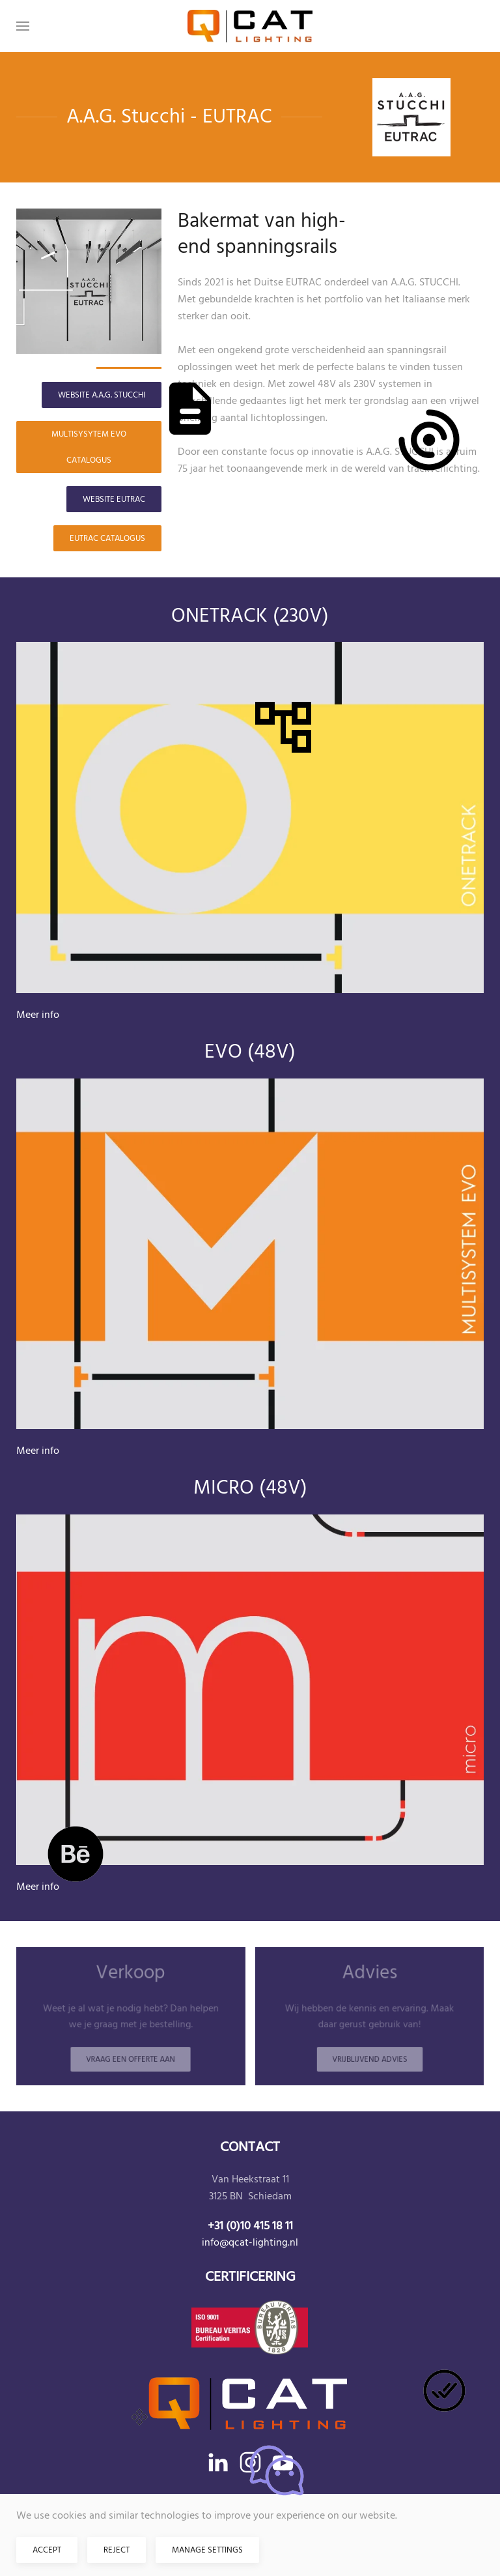 Image resolution: width=500 pixels, height=2576 pixels. I want to click on view organizational hierarchy or structure, so click(283, 727).